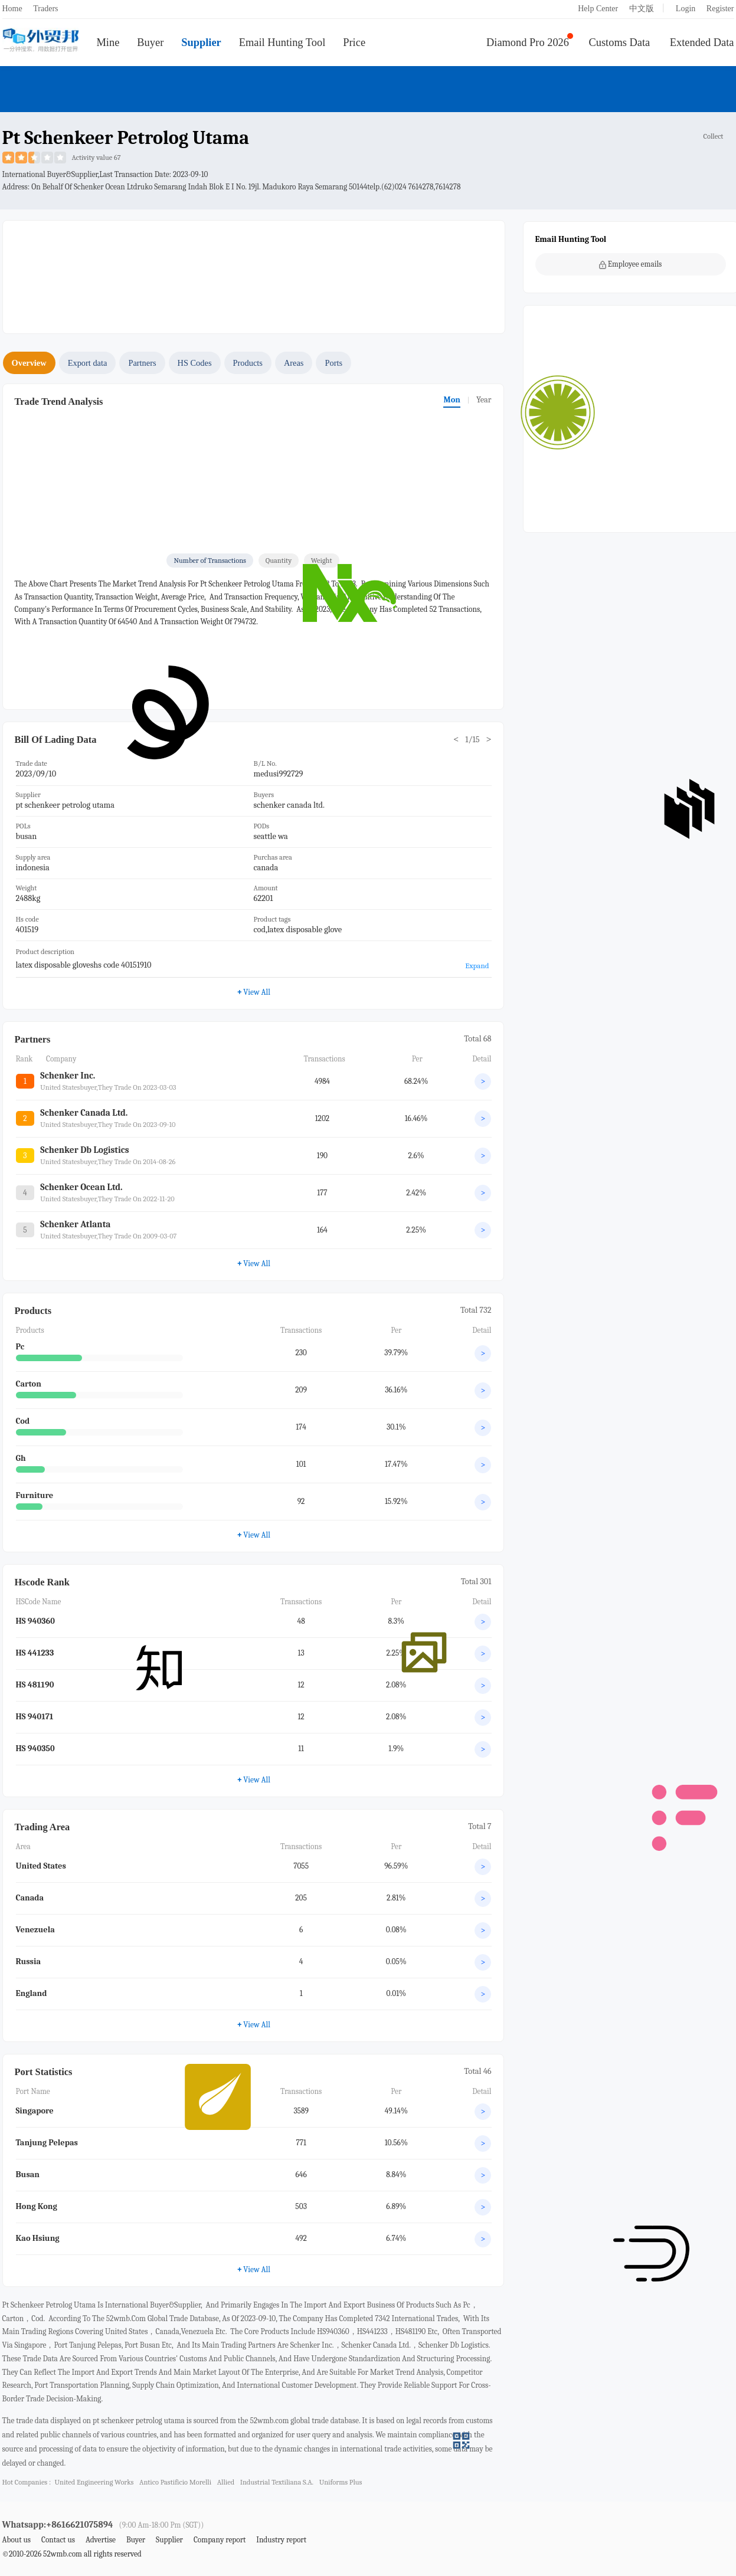 The image size is (736, 2576). Describe the element at coordinates (218, 2097) in the screenshot. I see `thymeleaf java template engine logo` at that location.